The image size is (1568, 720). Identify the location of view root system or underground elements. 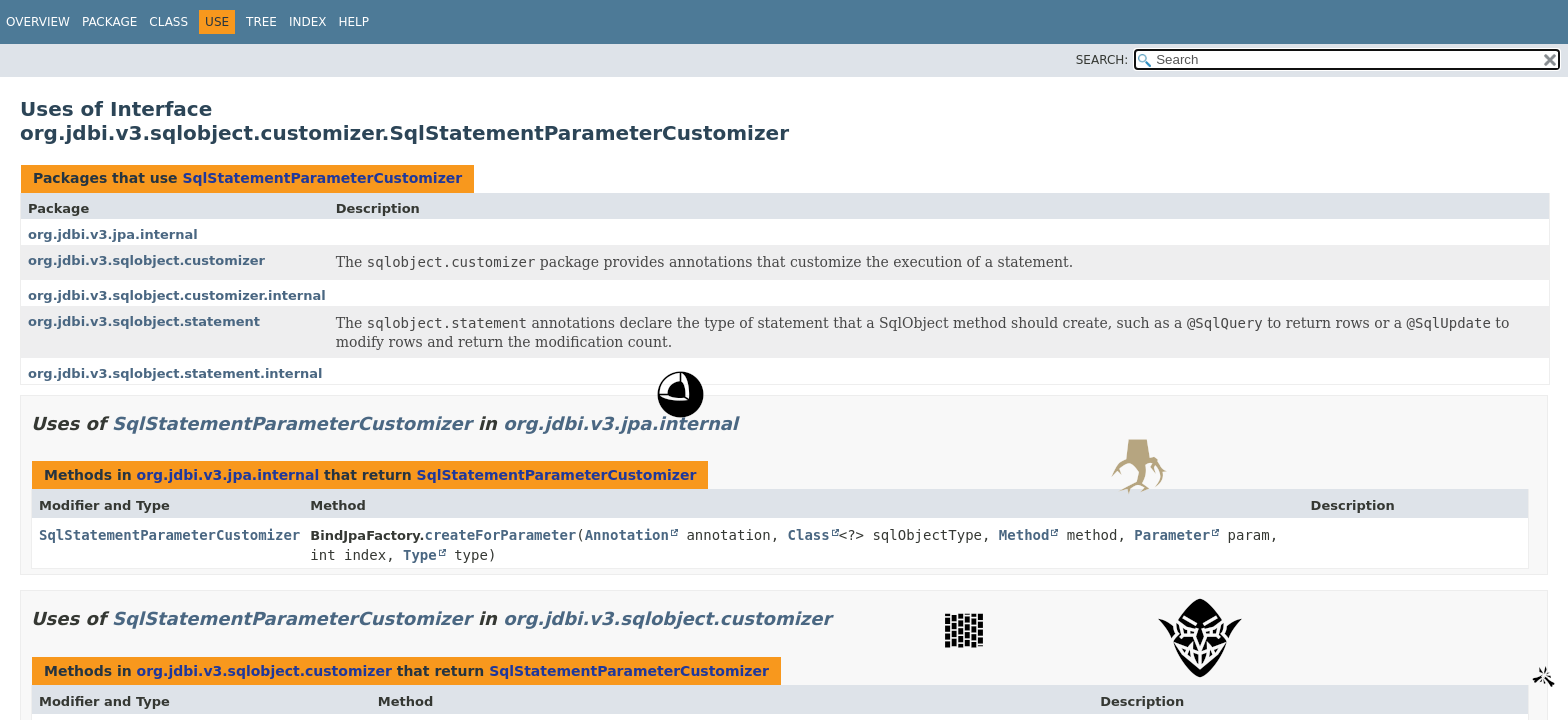
(1139, 467).